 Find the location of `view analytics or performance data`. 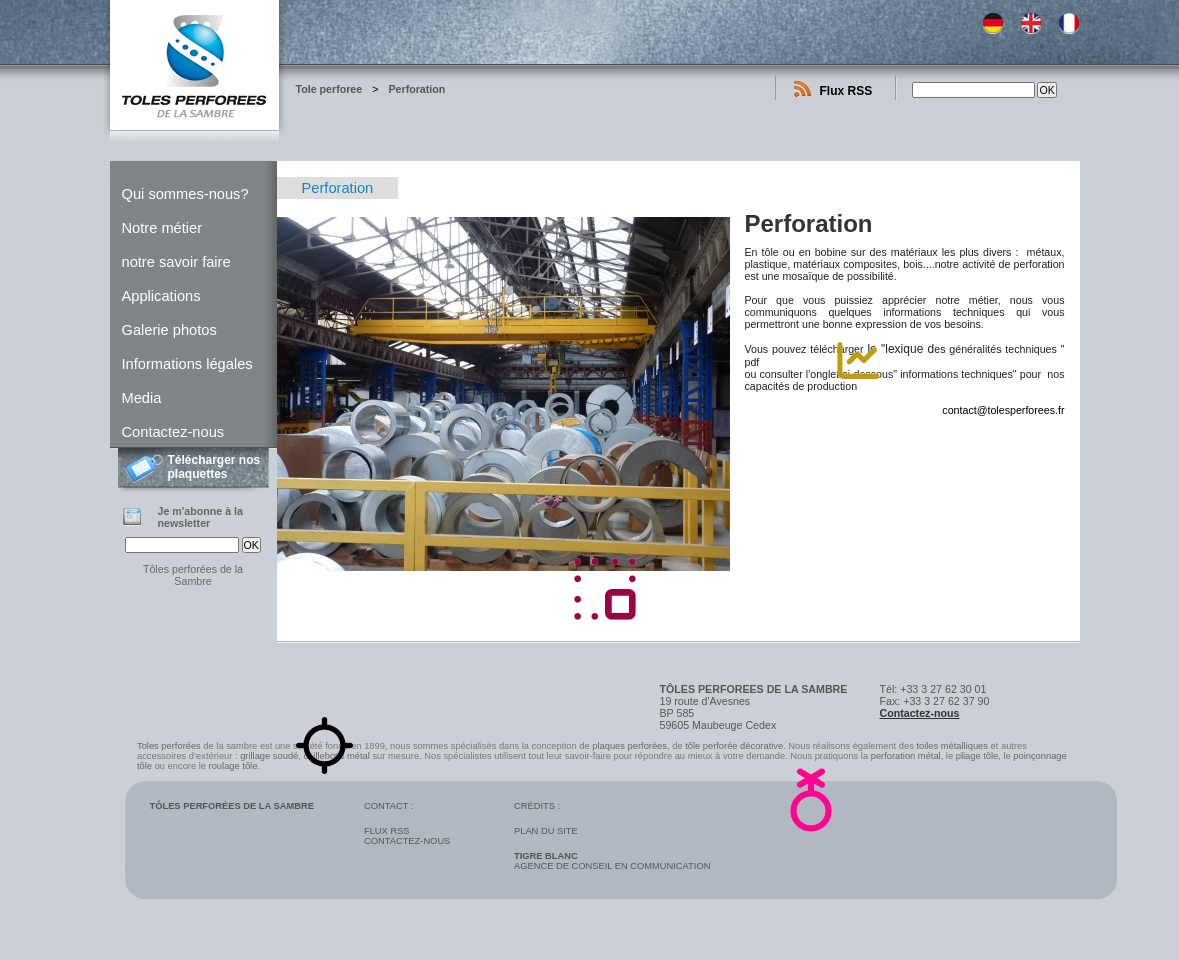

view analytics or performance data is located at coordinates (858, 360).